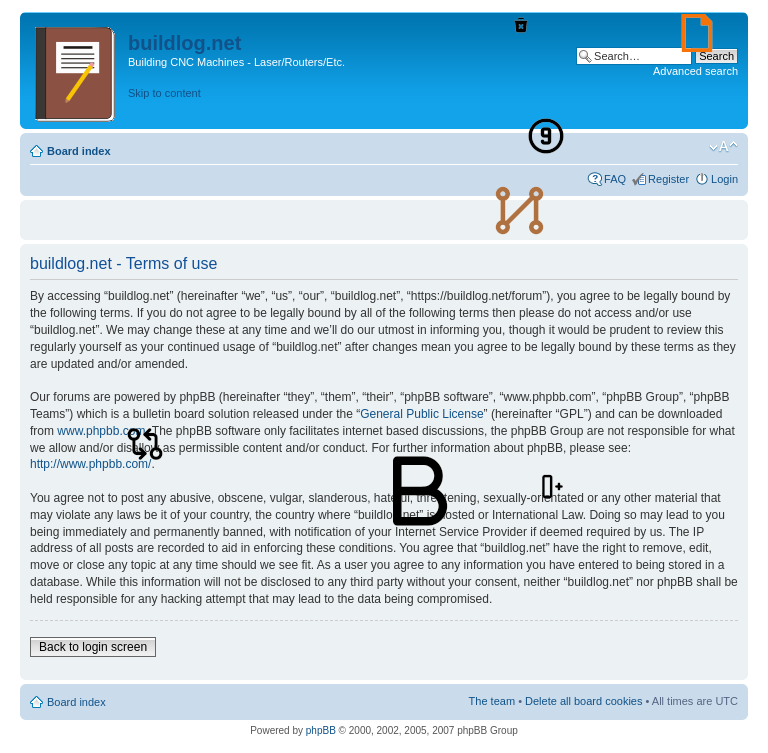  I want to click on compare branches in version control, so click(145, 444).